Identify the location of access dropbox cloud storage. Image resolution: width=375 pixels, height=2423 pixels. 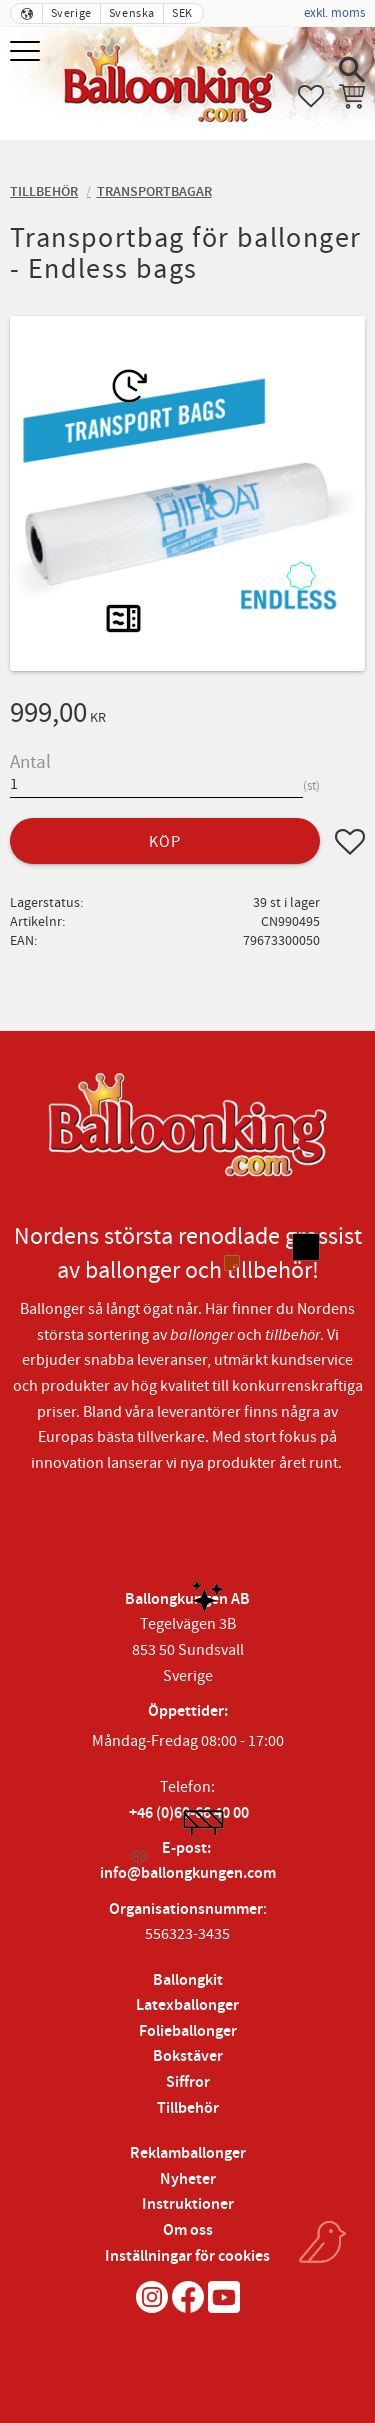
(139, 1856).